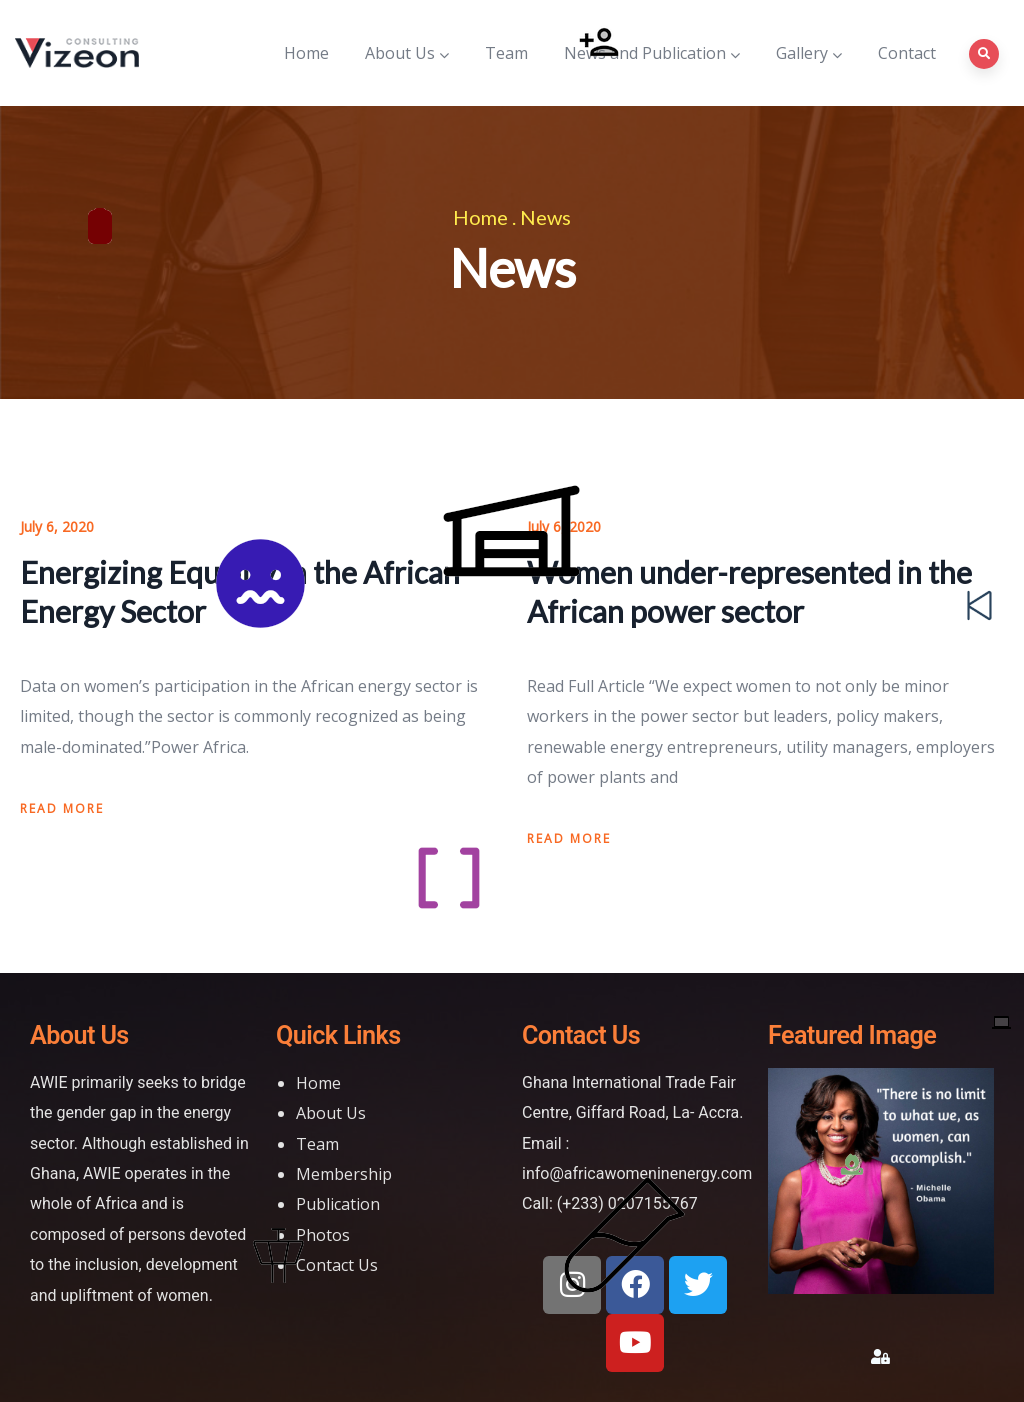 The image size is (1024, 1402). I want to click on access stove or cooking settings, so click(852, 1165).